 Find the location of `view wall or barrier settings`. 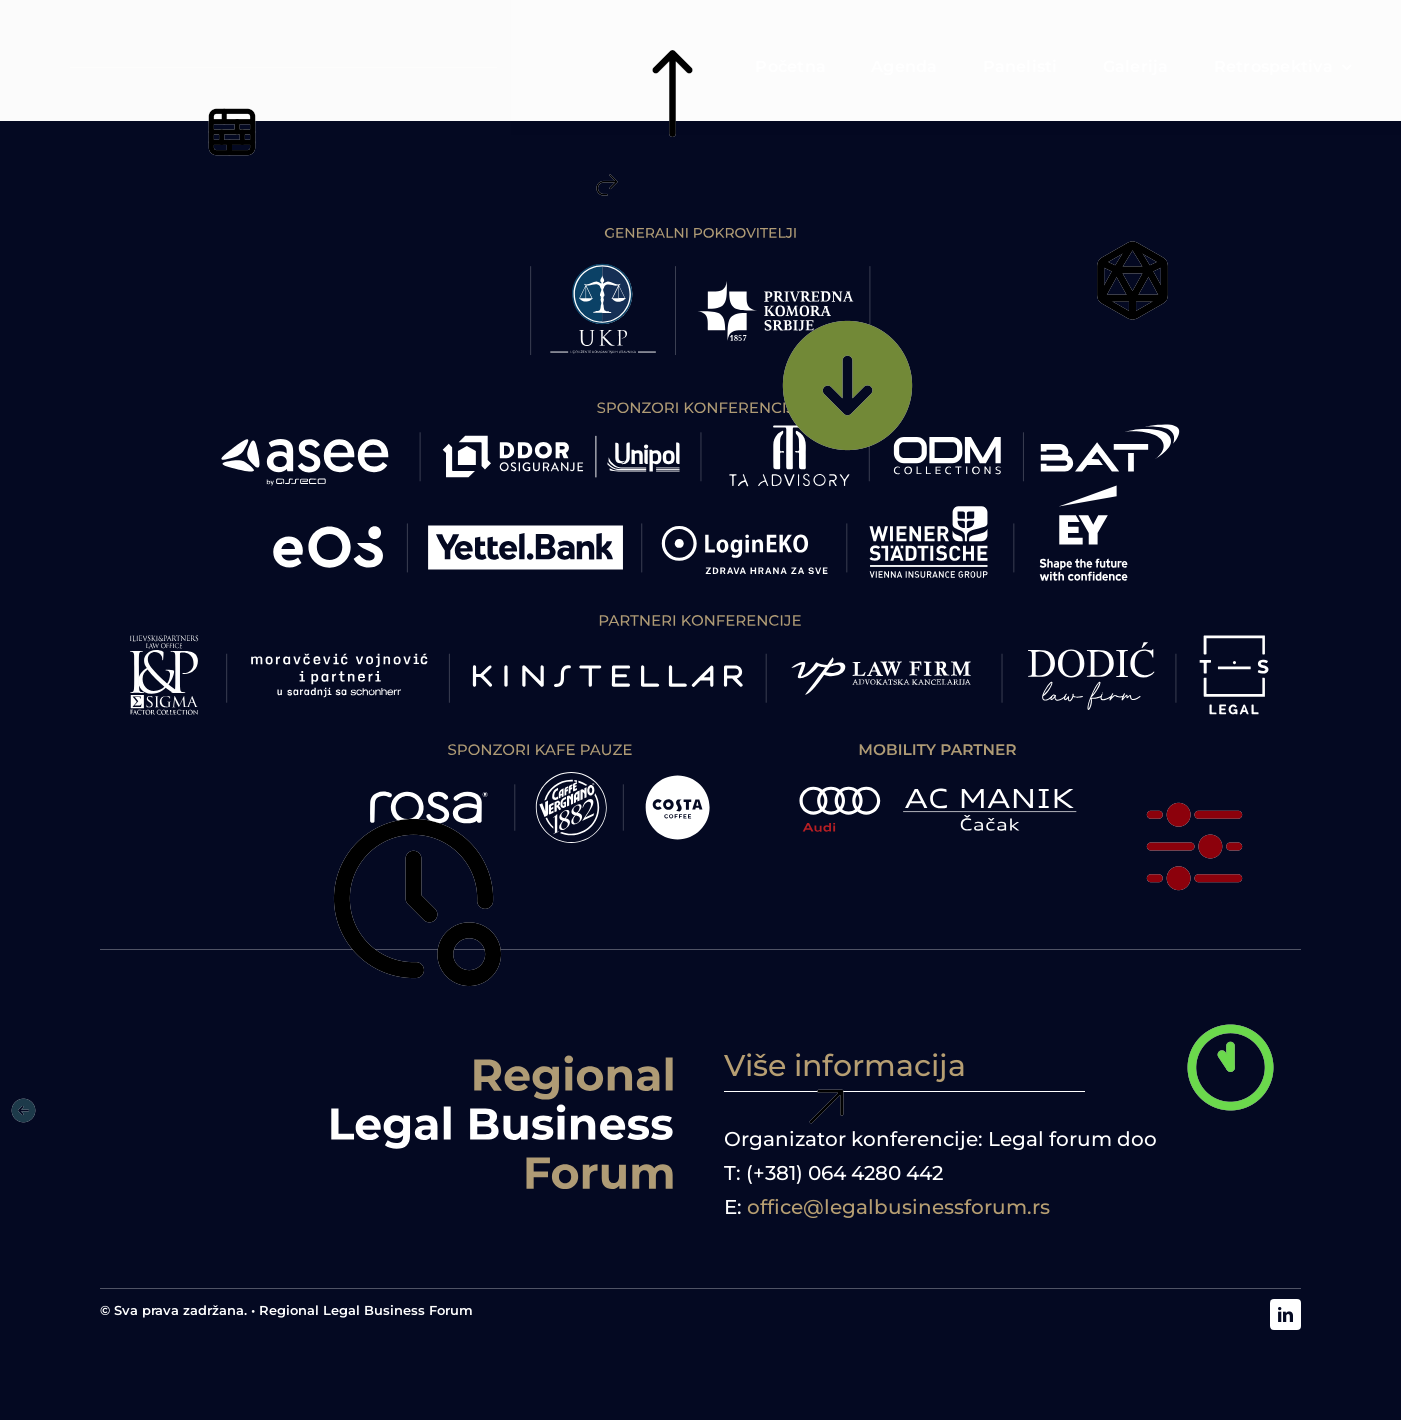

view wall or barrier settings is located at coordinates (232, 132).